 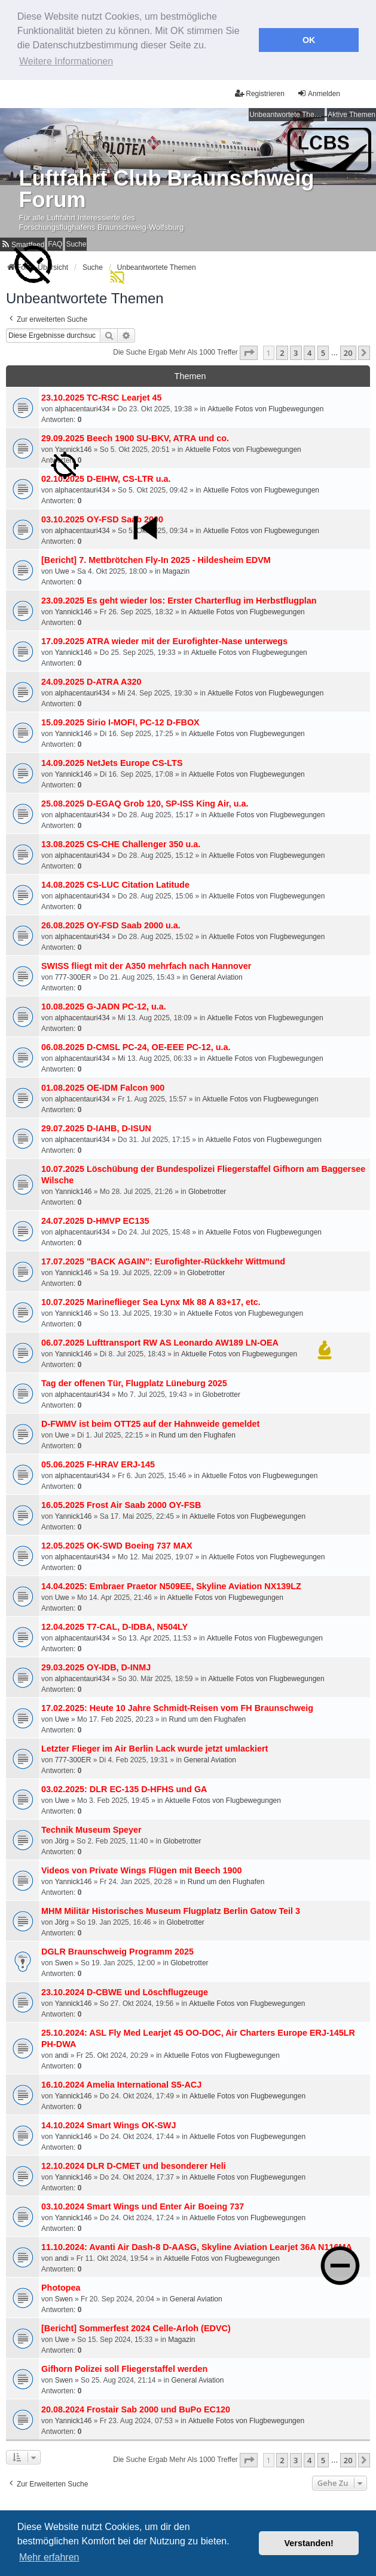 What do you see at coordinates (33, 264) in the screenshot?
I see `indicates content is unpublished or hidden from public view` at bounding box center [33, 264].